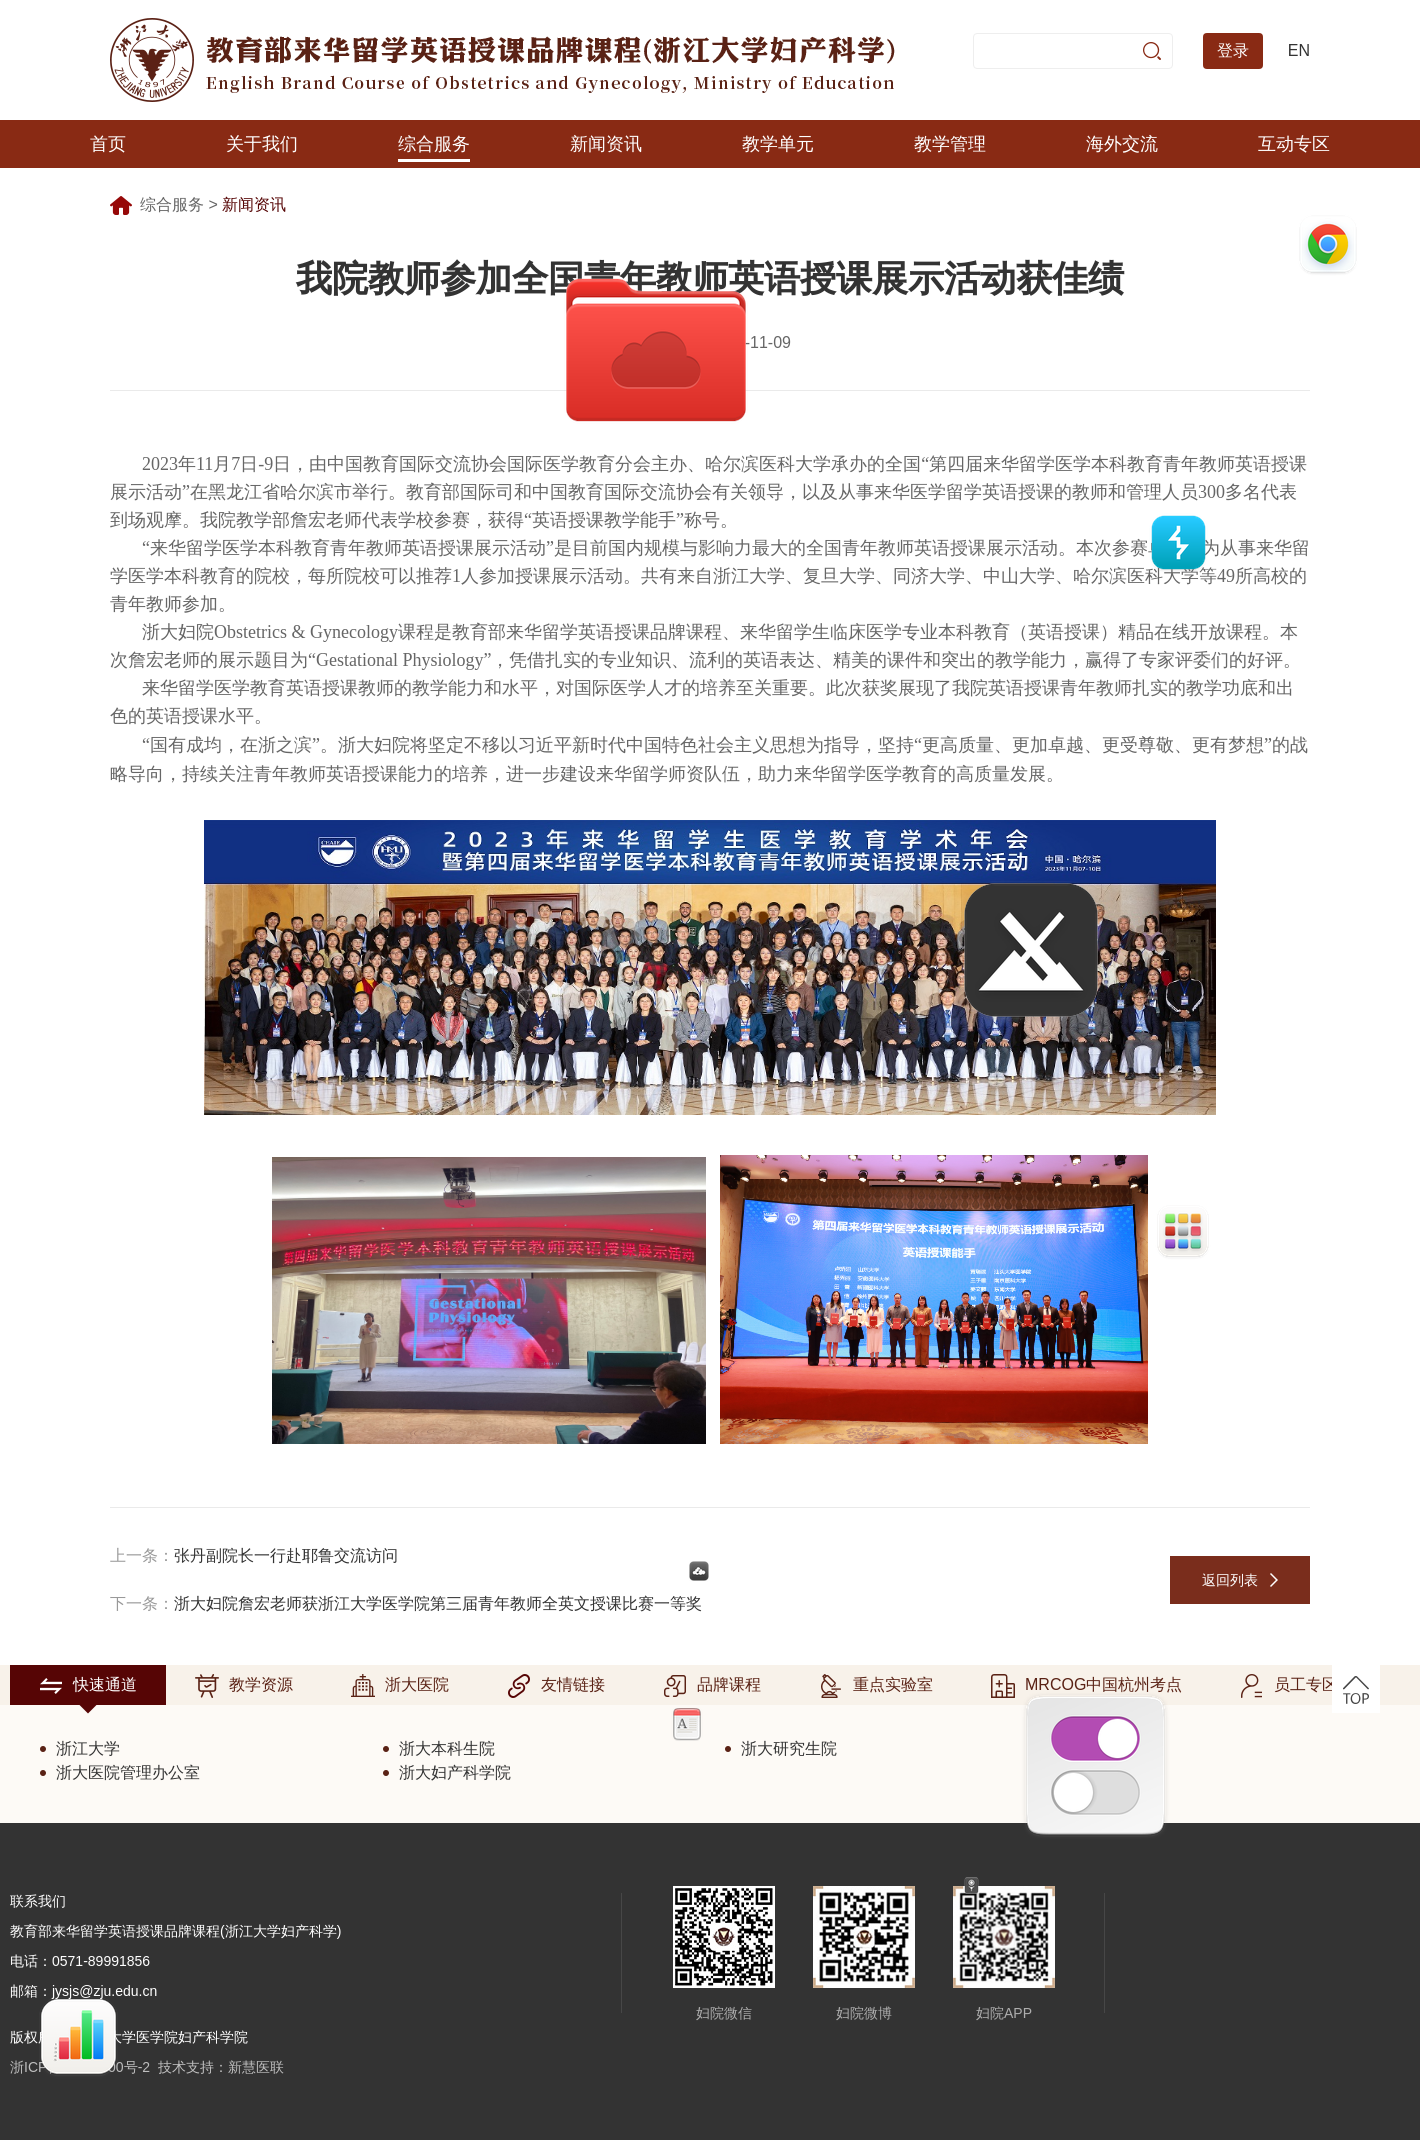  What do you see at coordinates (971, 1885) in the screenshot?
I see `open the backups application` at bounding box center [971, 1885].